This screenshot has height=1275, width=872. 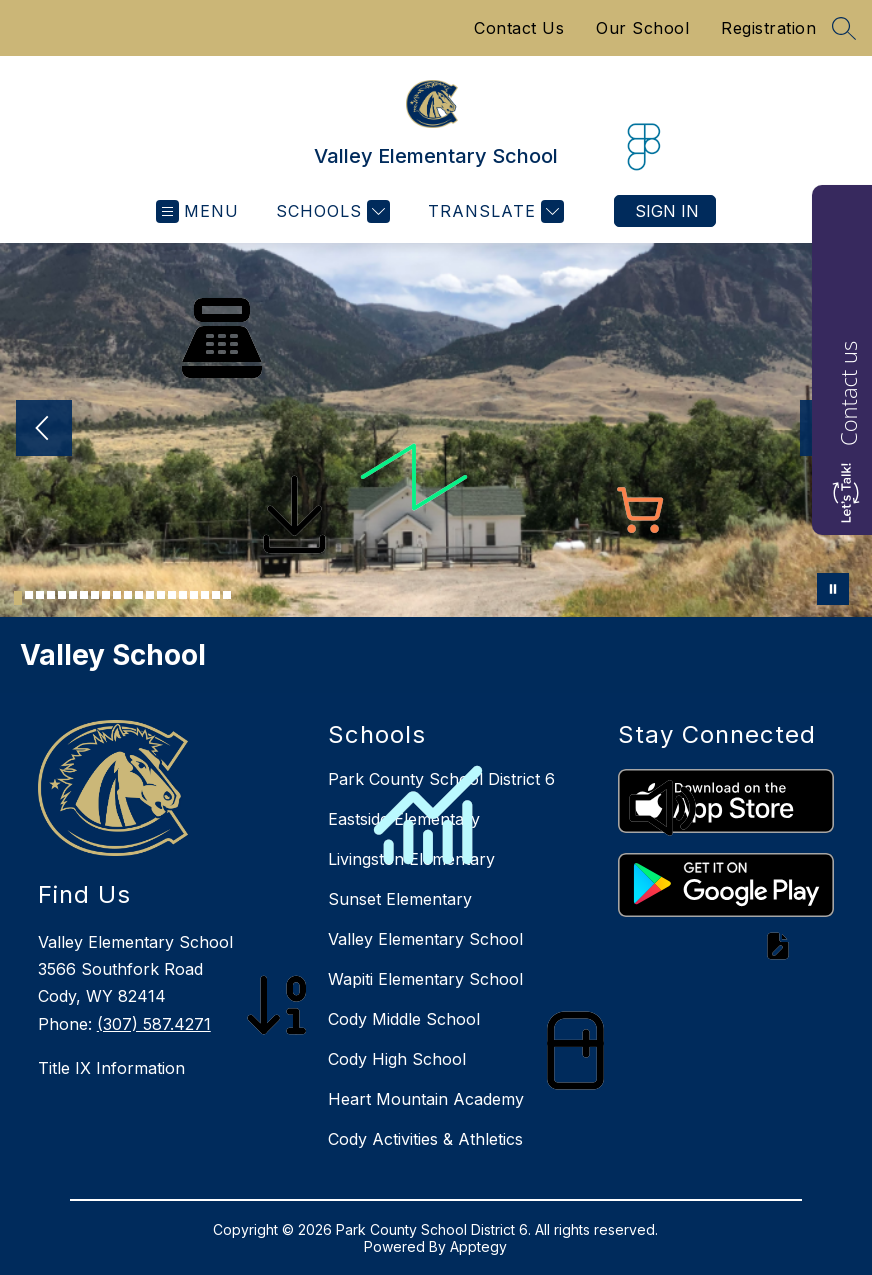 What do you see at coordinates (428, 815) in the screenshot?
I see `view analytics and performance trends` at bounding box center [428, 815].